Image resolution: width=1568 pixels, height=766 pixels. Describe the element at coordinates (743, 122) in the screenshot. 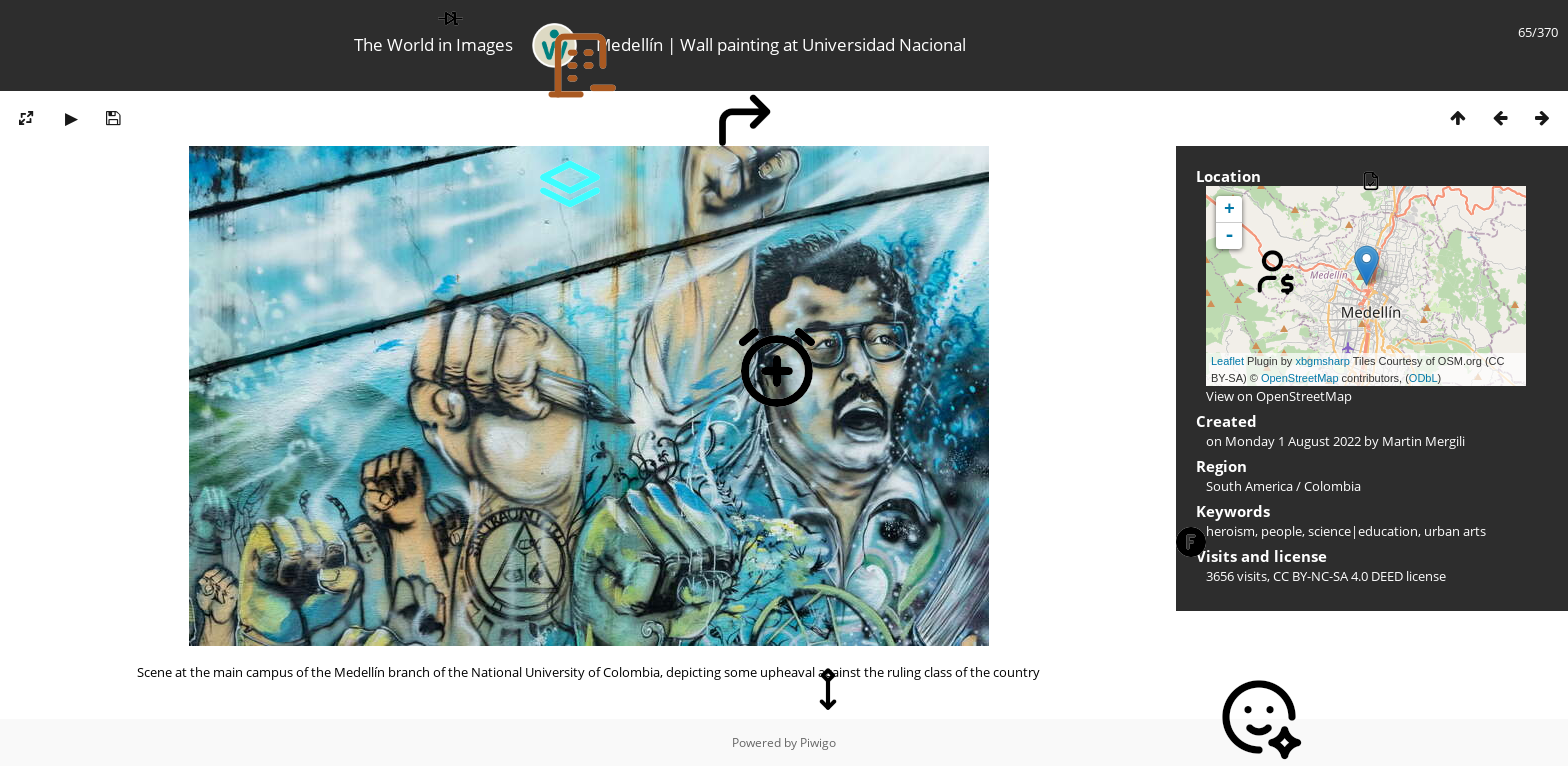

I see `forward or share content` at that location.